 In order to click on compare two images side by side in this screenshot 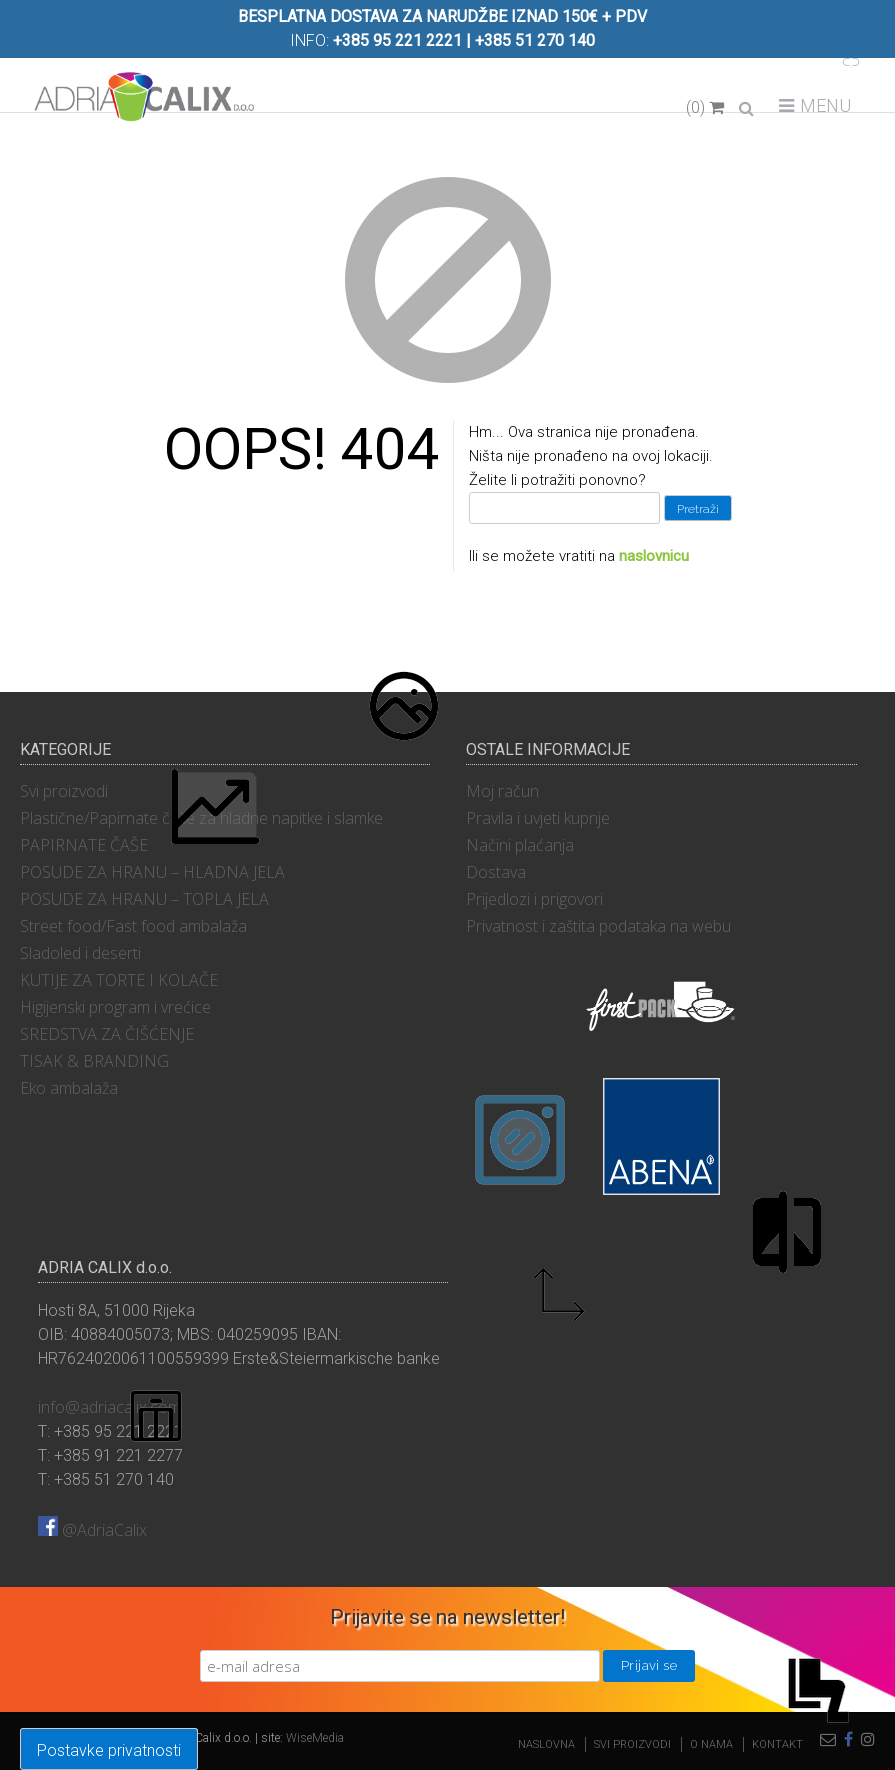, I will do `click(787, 1232)`.